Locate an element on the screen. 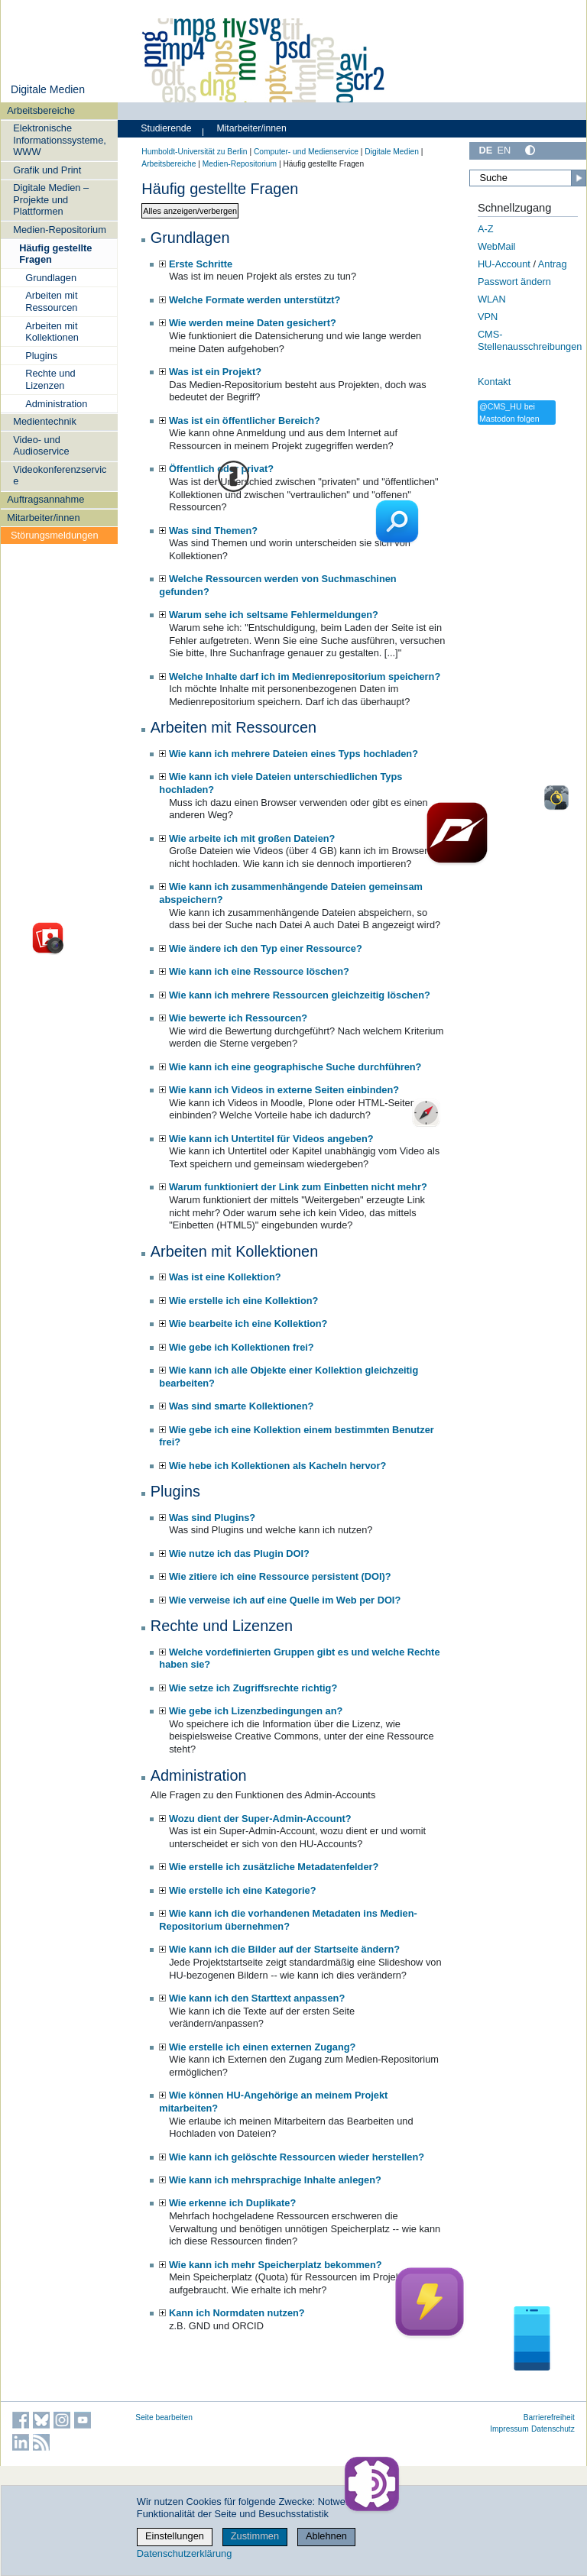 The height and width of the screenshot is (2576, 587). access password manager is located at coordinates (233, 476).